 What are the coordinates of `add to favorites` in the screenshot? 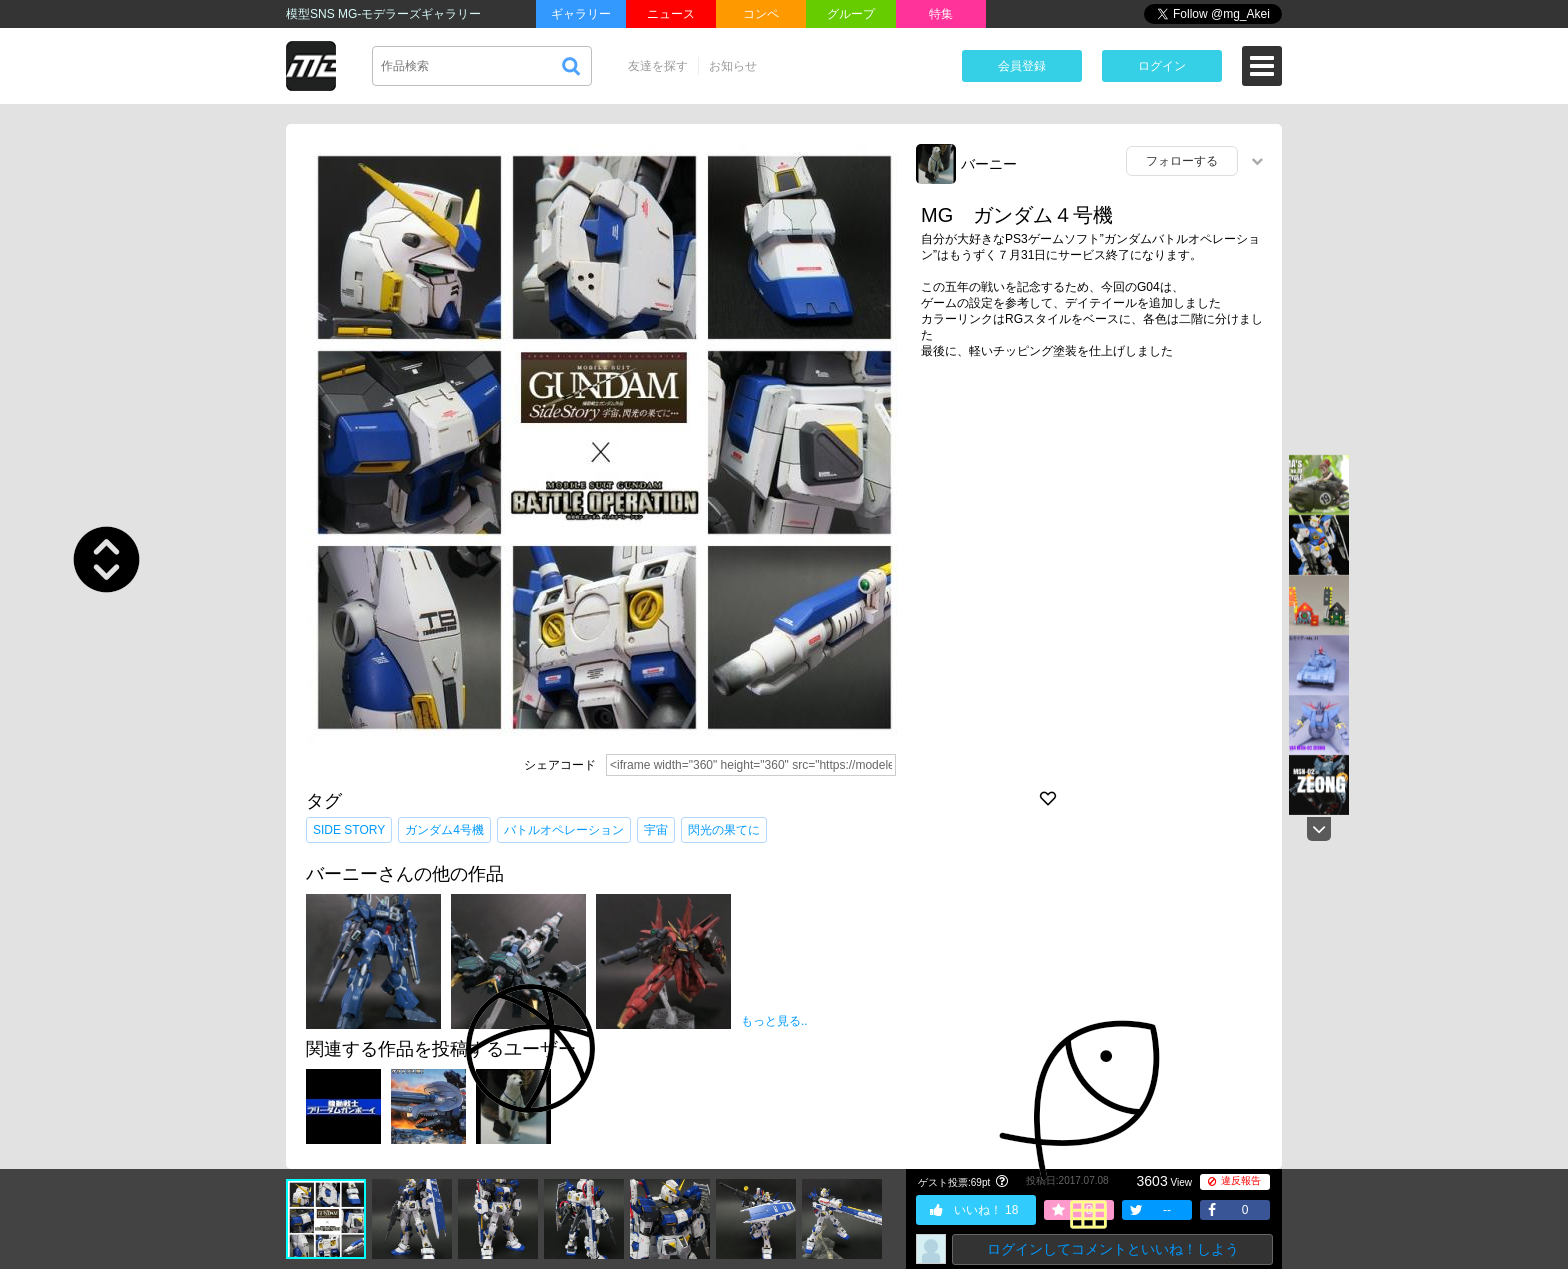 It's located at (1048, 798).